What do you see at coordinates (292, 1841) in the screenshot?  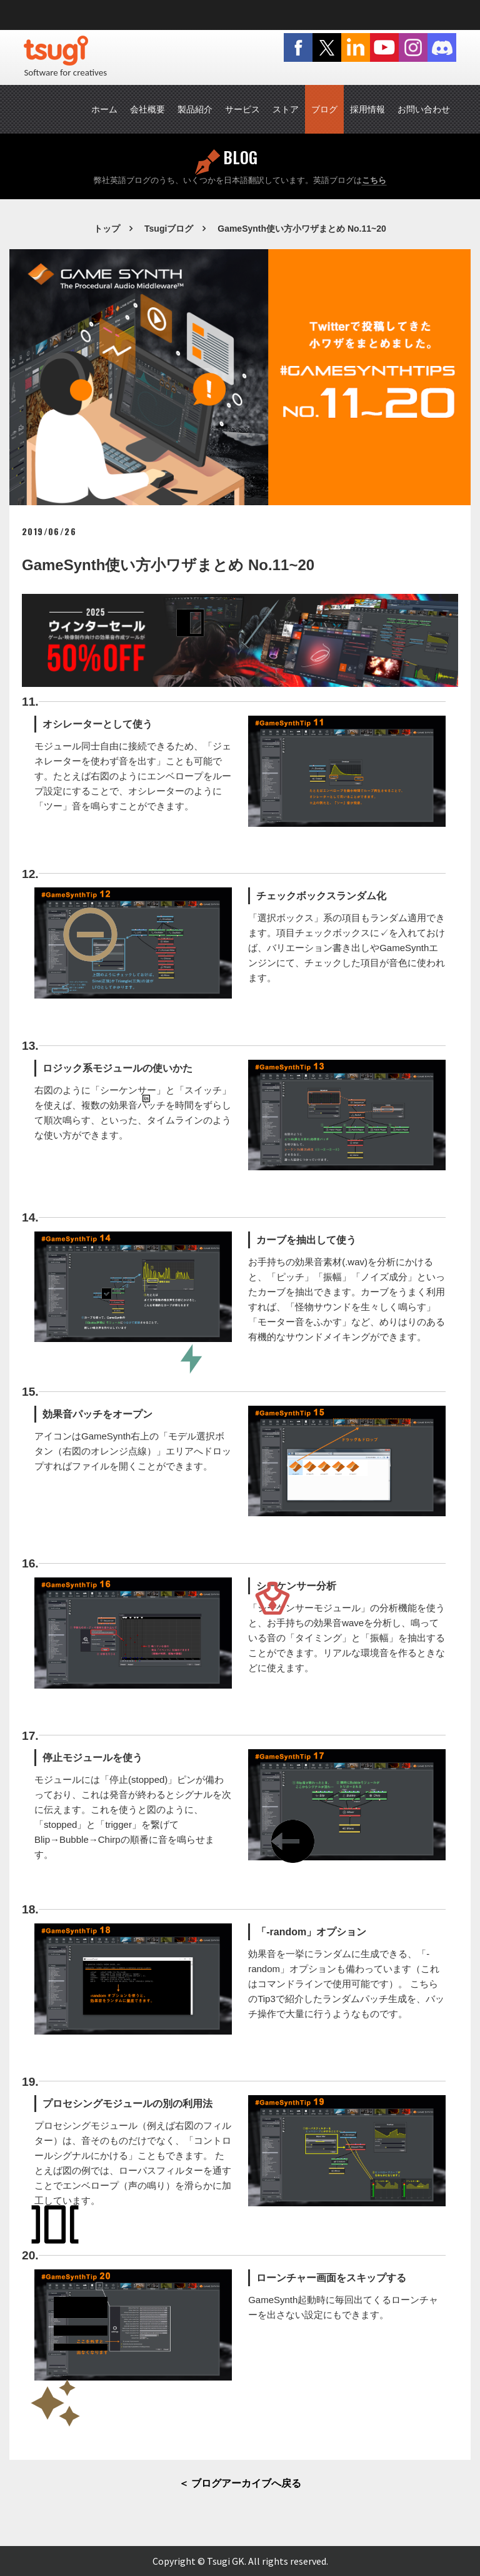 I see `log out of your account` at bounding box center [292, 1841].